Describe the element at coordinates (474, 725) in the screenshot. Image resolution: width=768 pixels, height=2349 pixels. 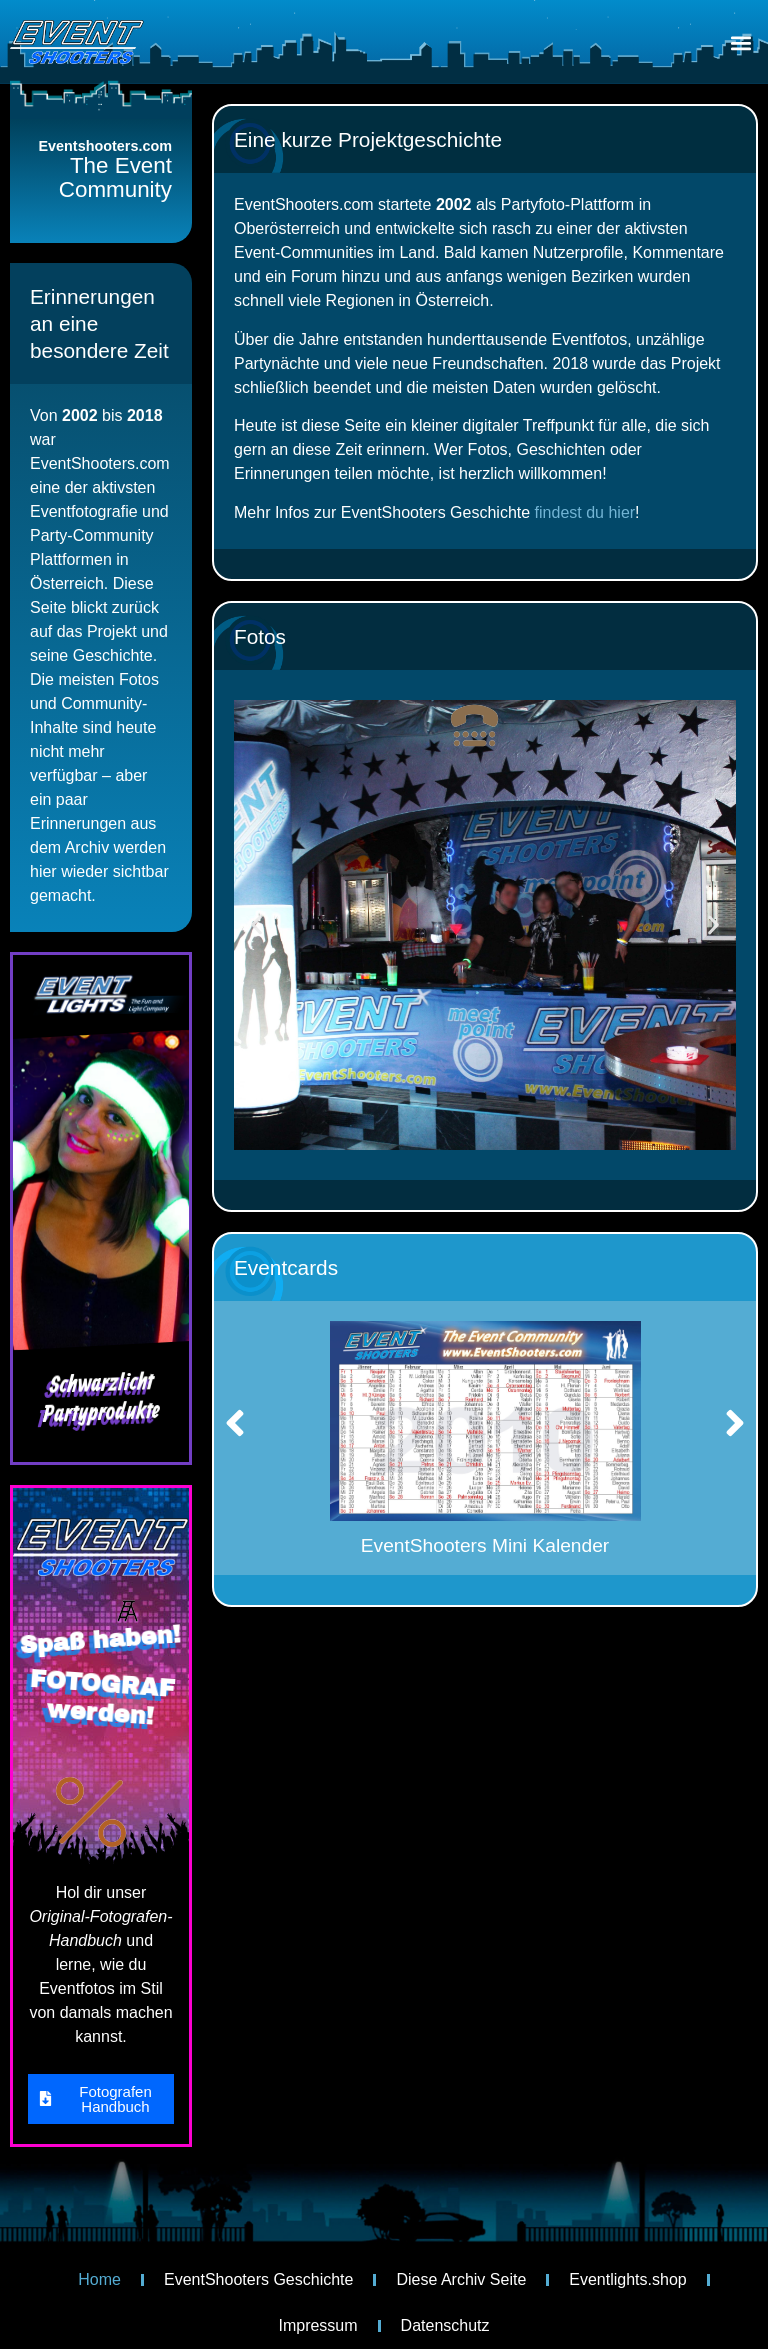
I see `enable tty/tdd accessibility for hearing-impaired calls` at that location.